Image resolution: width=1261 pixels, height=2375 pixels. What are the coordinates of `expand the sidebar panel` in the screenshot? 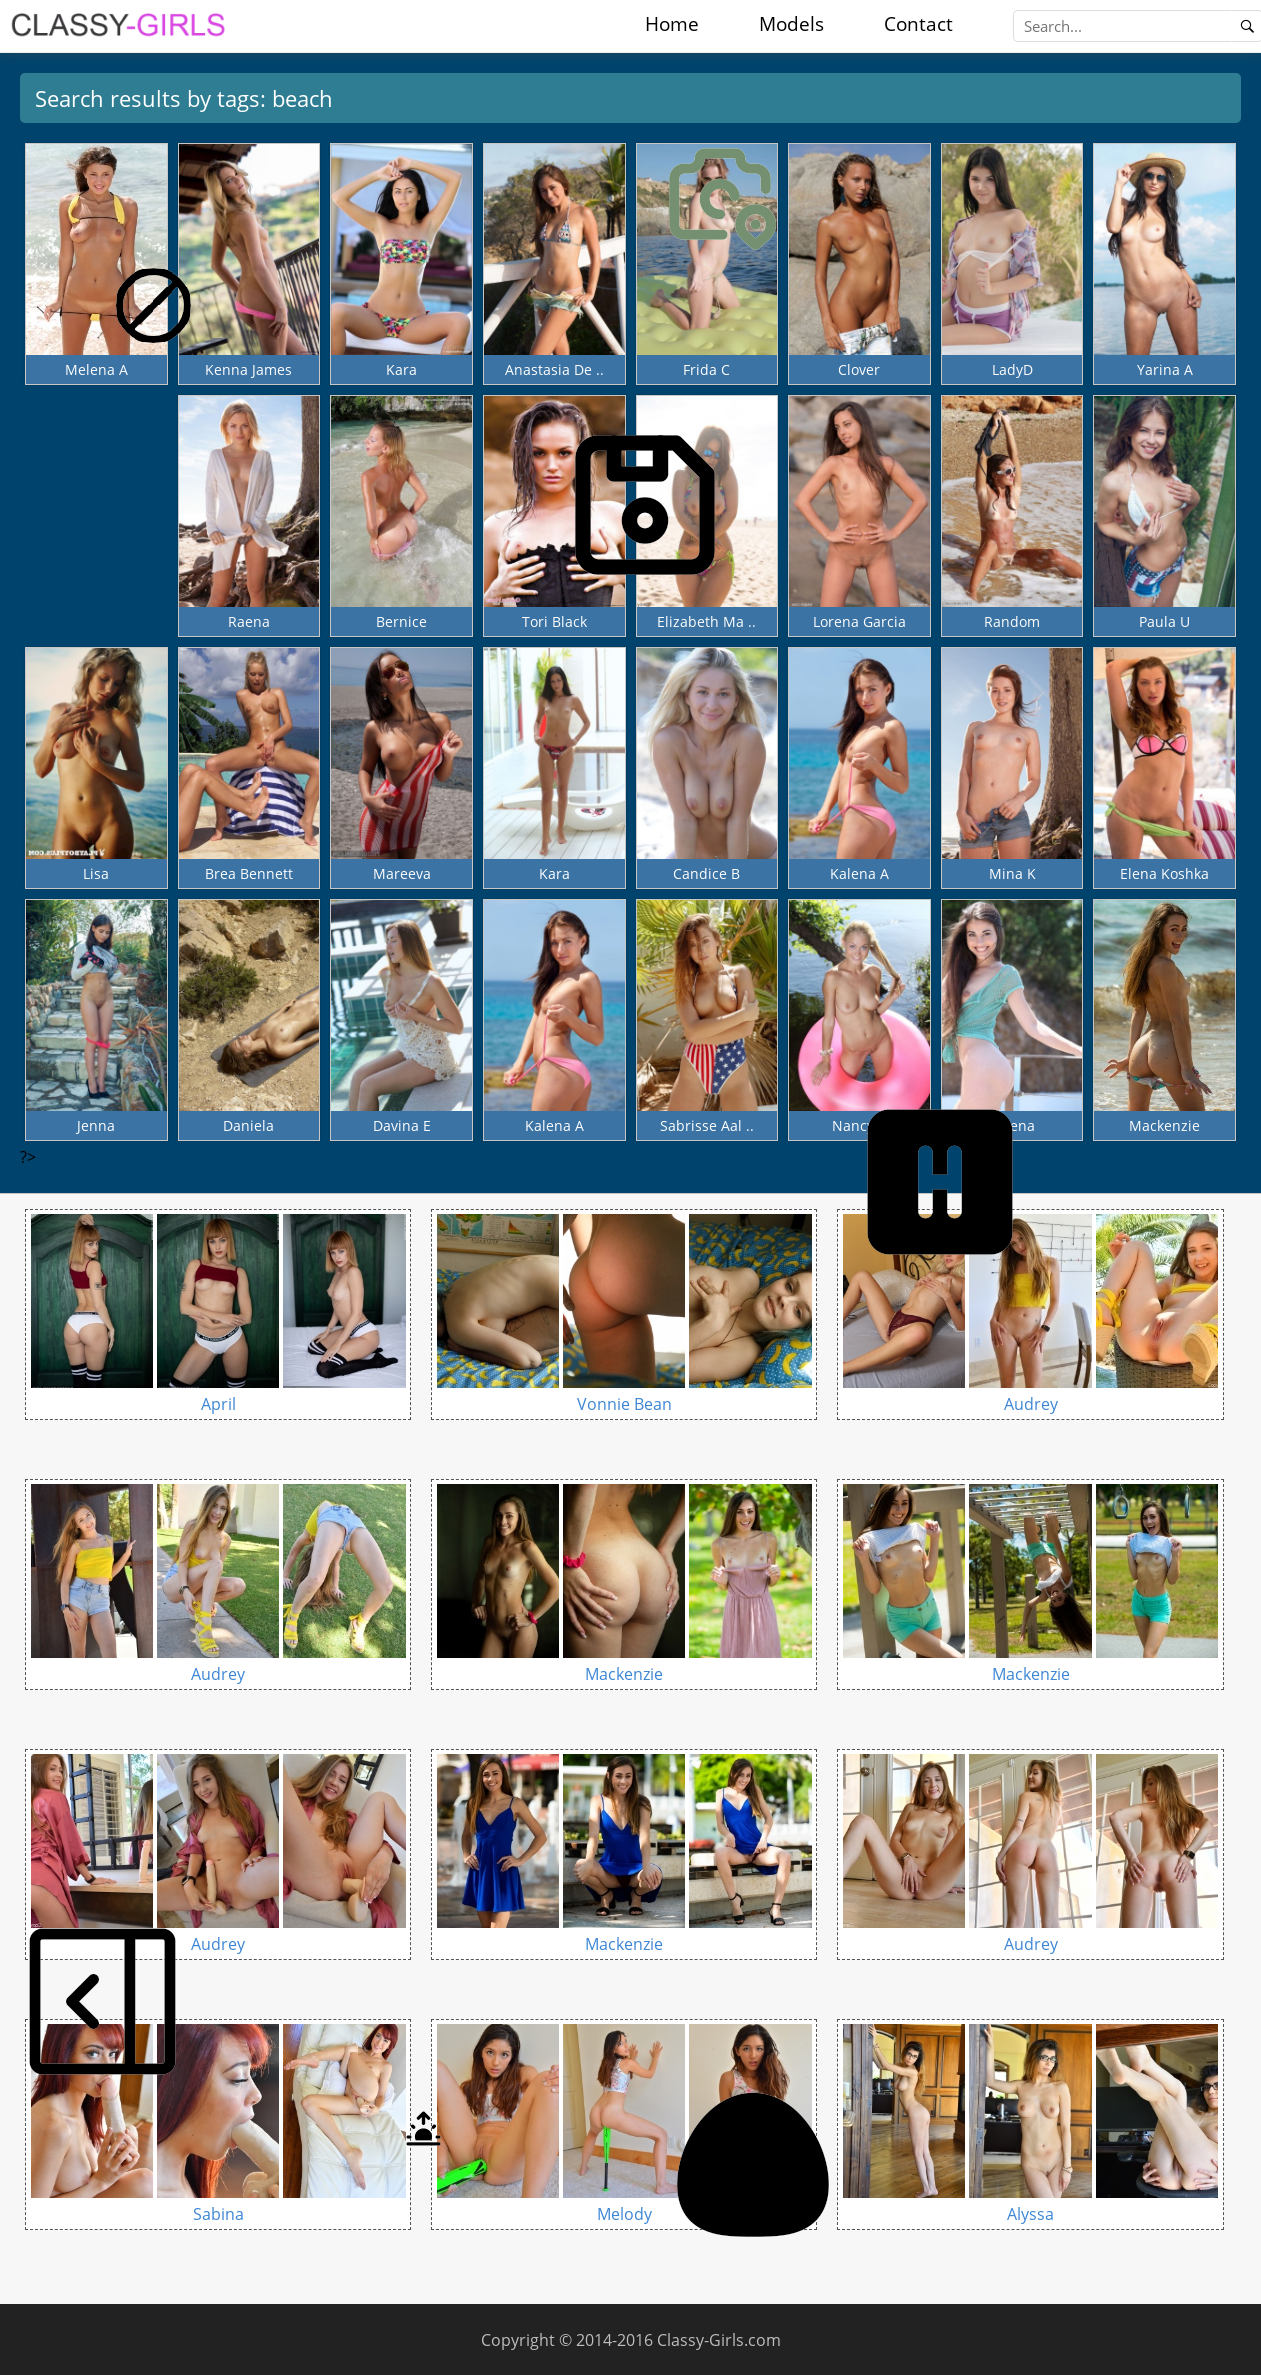 It's located at (102, 2001).